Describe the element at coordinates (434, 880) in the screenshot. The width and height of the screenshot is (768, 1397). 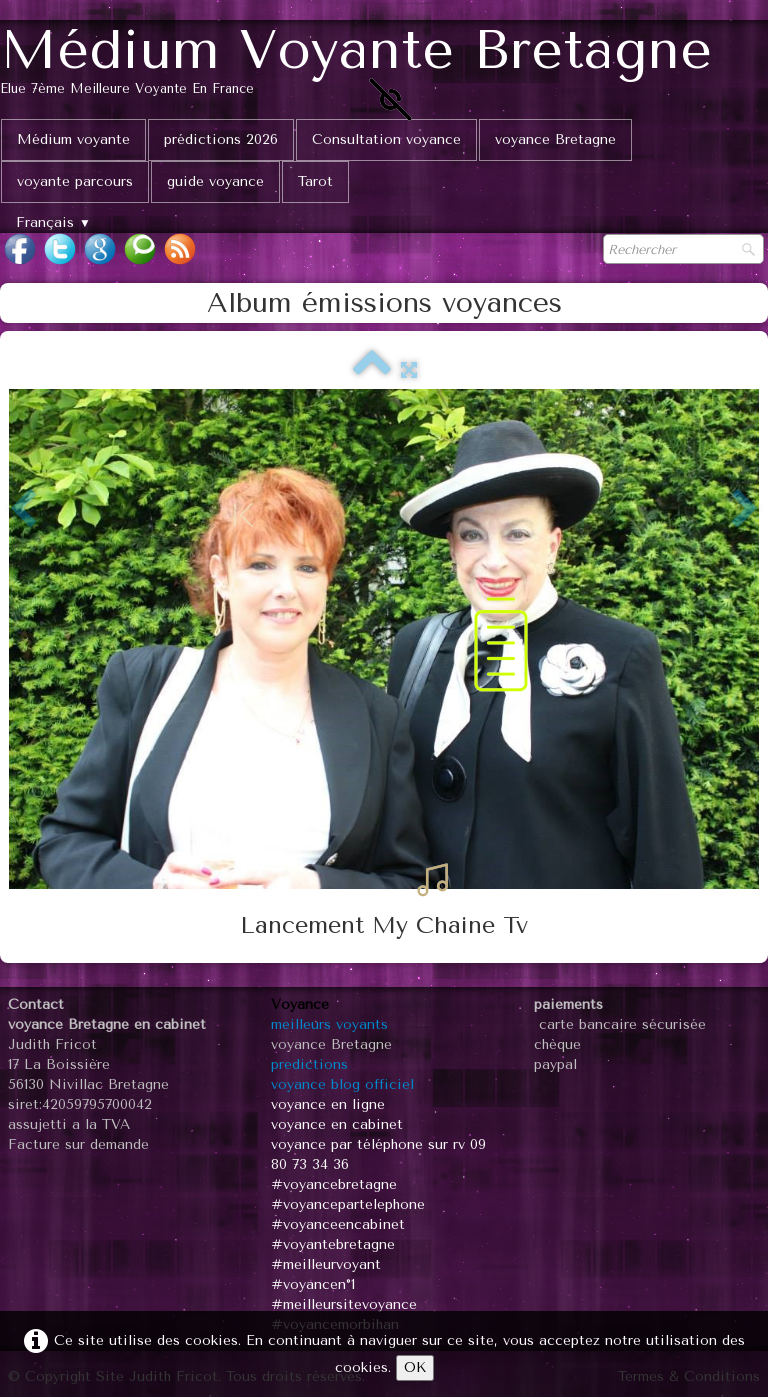
I see `access music or audio player` at that location.